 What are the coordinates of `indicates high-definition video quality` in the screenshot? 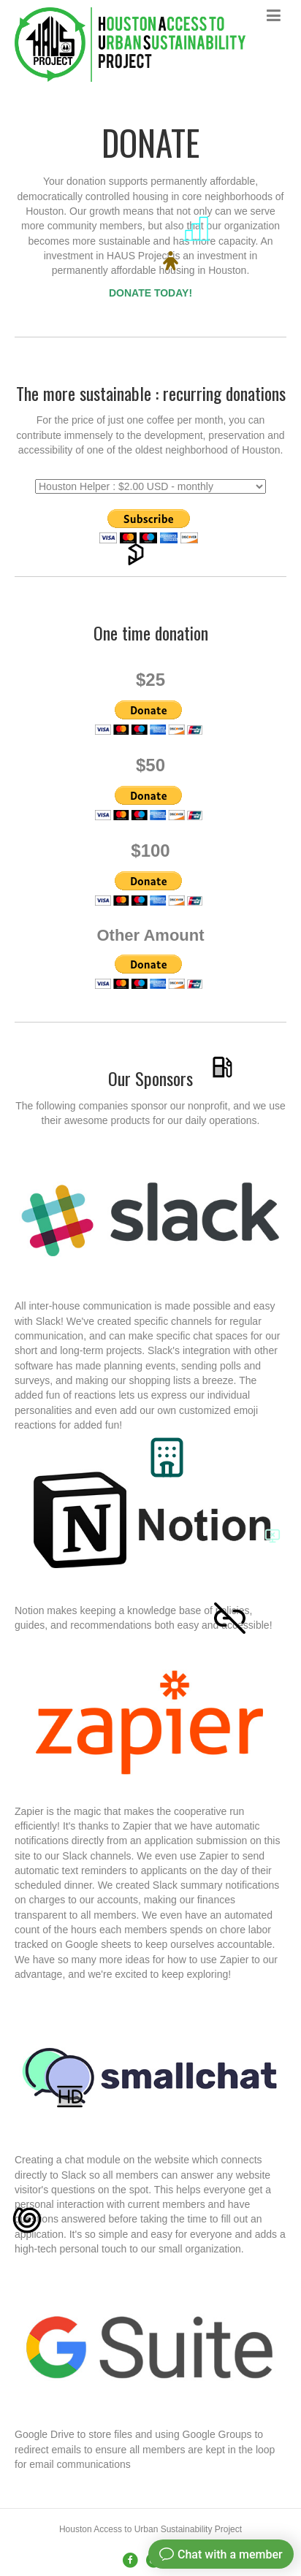 It's located at (69, 2096).